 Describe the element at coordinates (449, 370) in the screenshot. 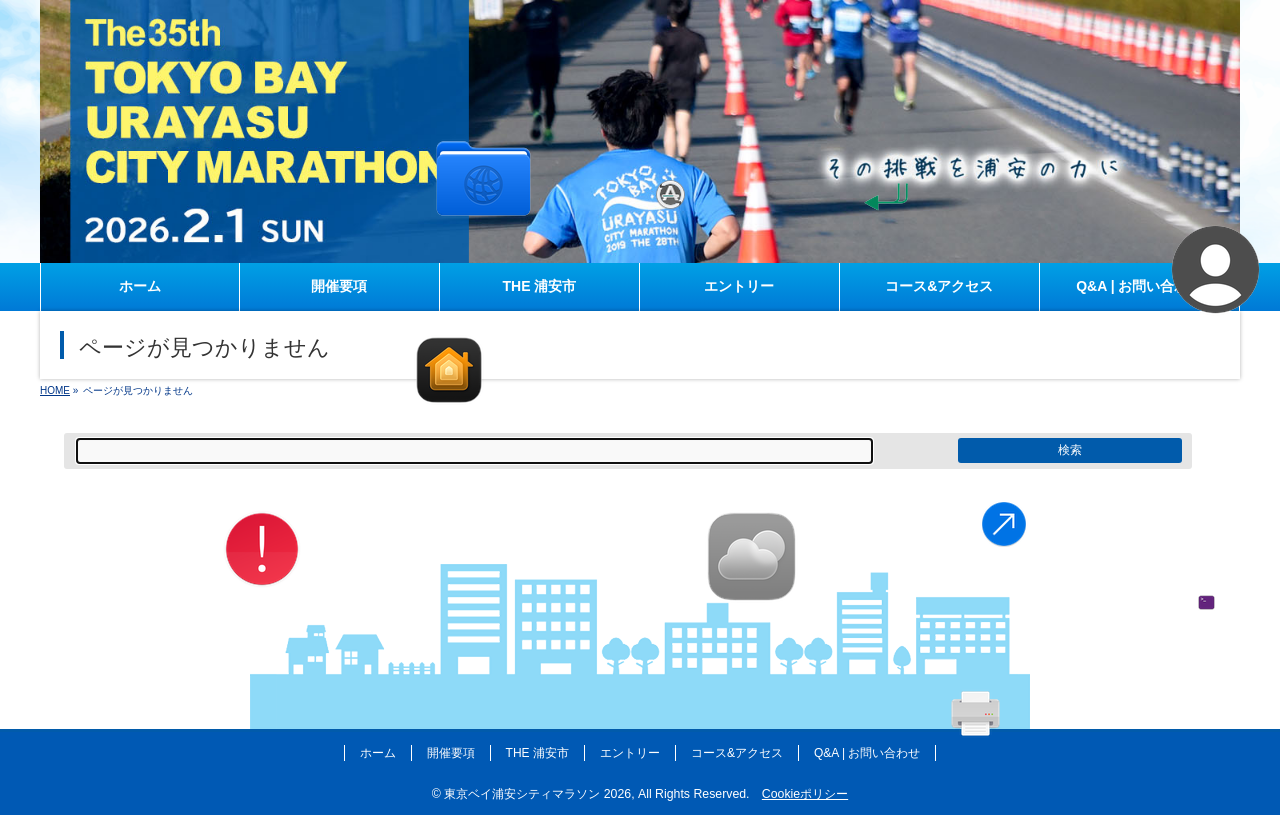

I see `open the home app` at that location.